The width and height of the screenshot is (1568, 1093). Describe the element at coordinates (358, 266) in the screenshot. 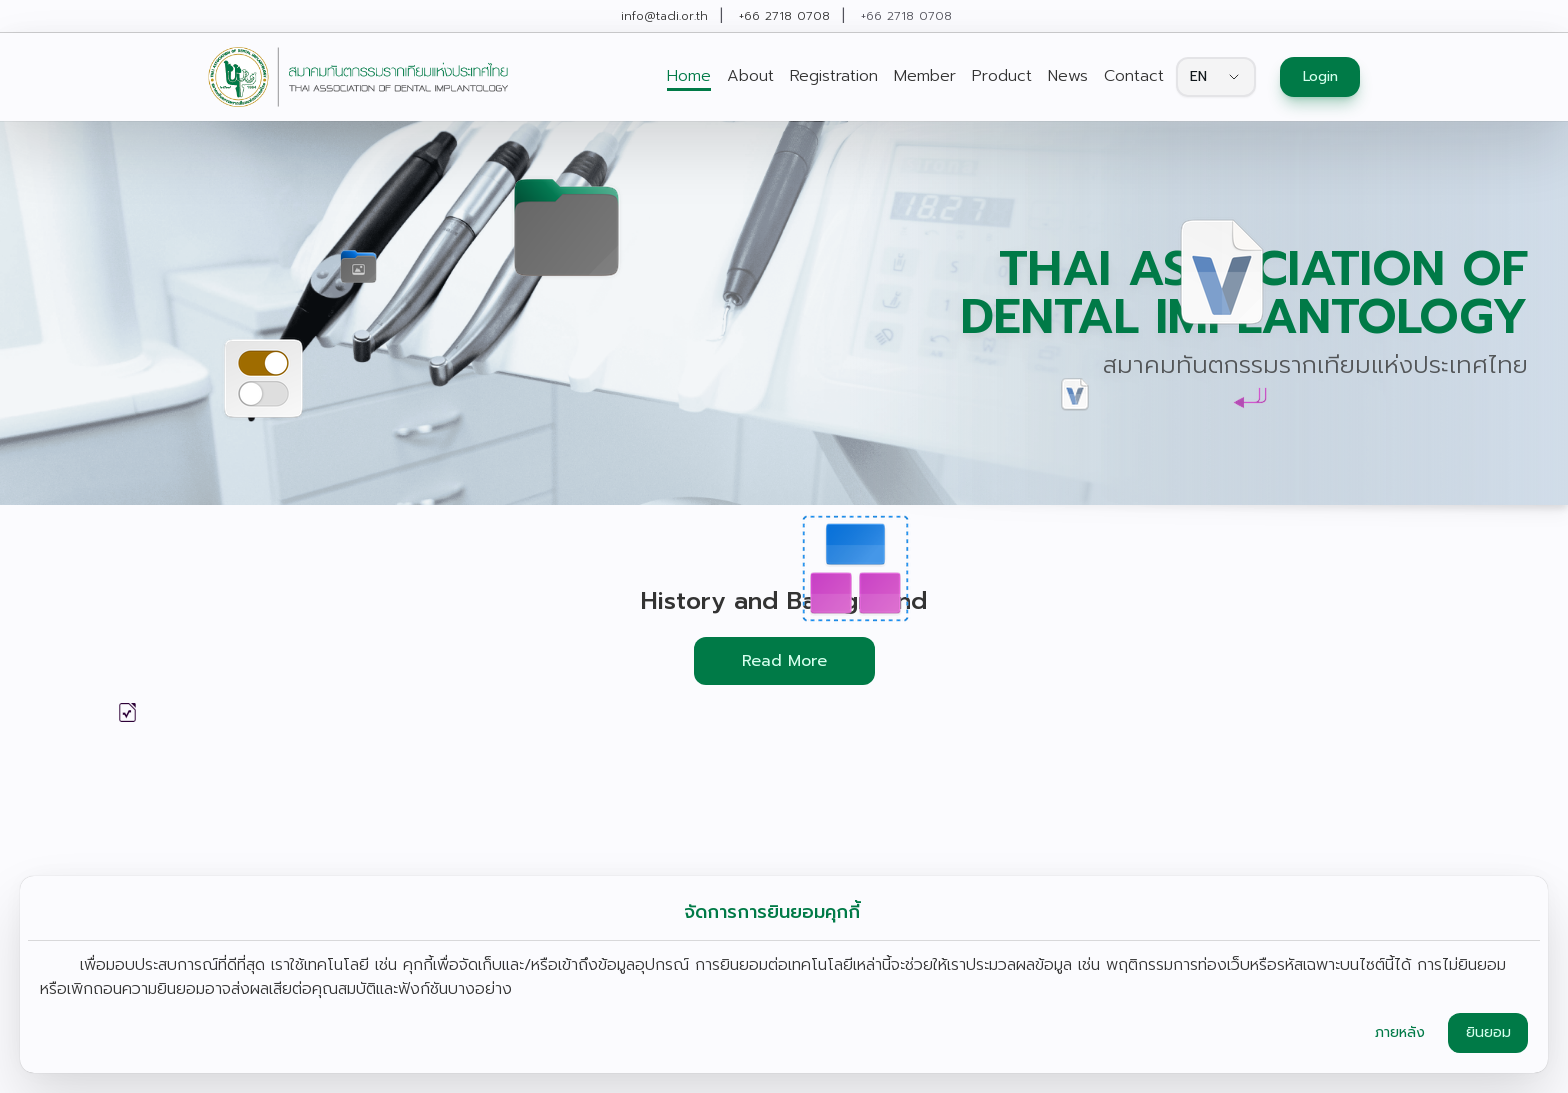

I see `open the pictures folder` at that location.